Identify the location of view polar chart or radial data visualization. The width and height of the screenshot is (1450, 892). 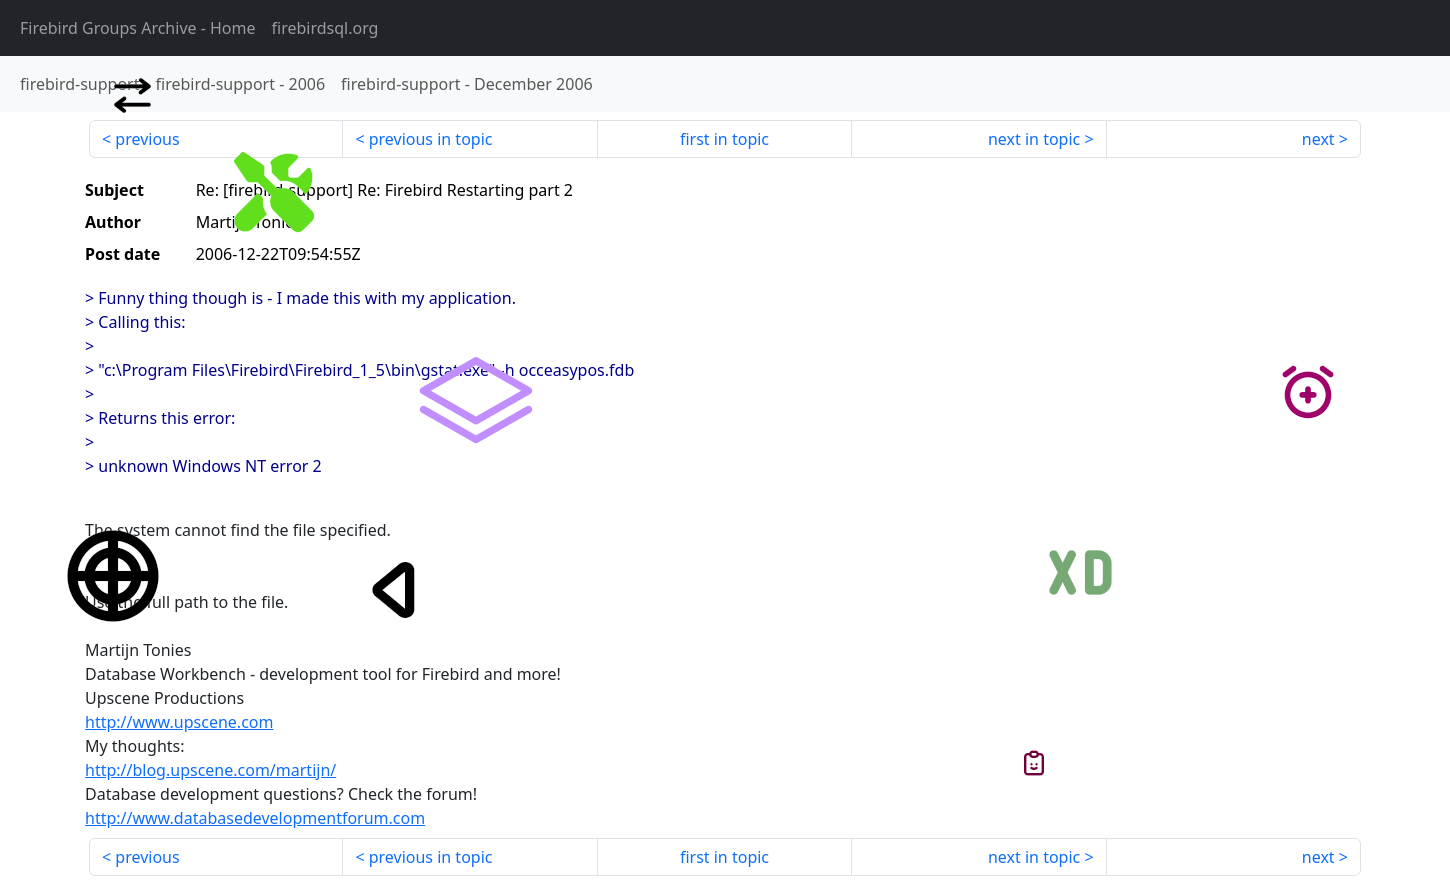
(113, 576).